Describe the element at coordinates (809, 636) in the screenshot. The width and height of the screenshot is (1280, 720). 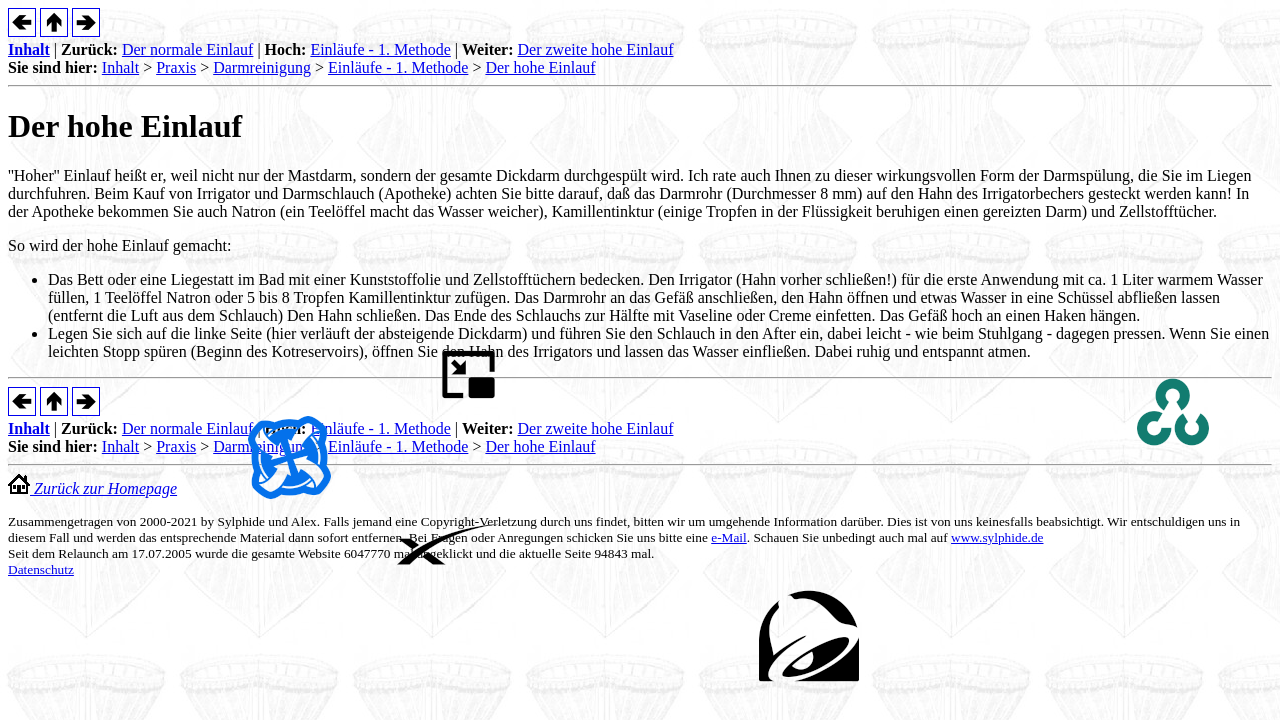
I see `open the Taco Bell app` at that location.